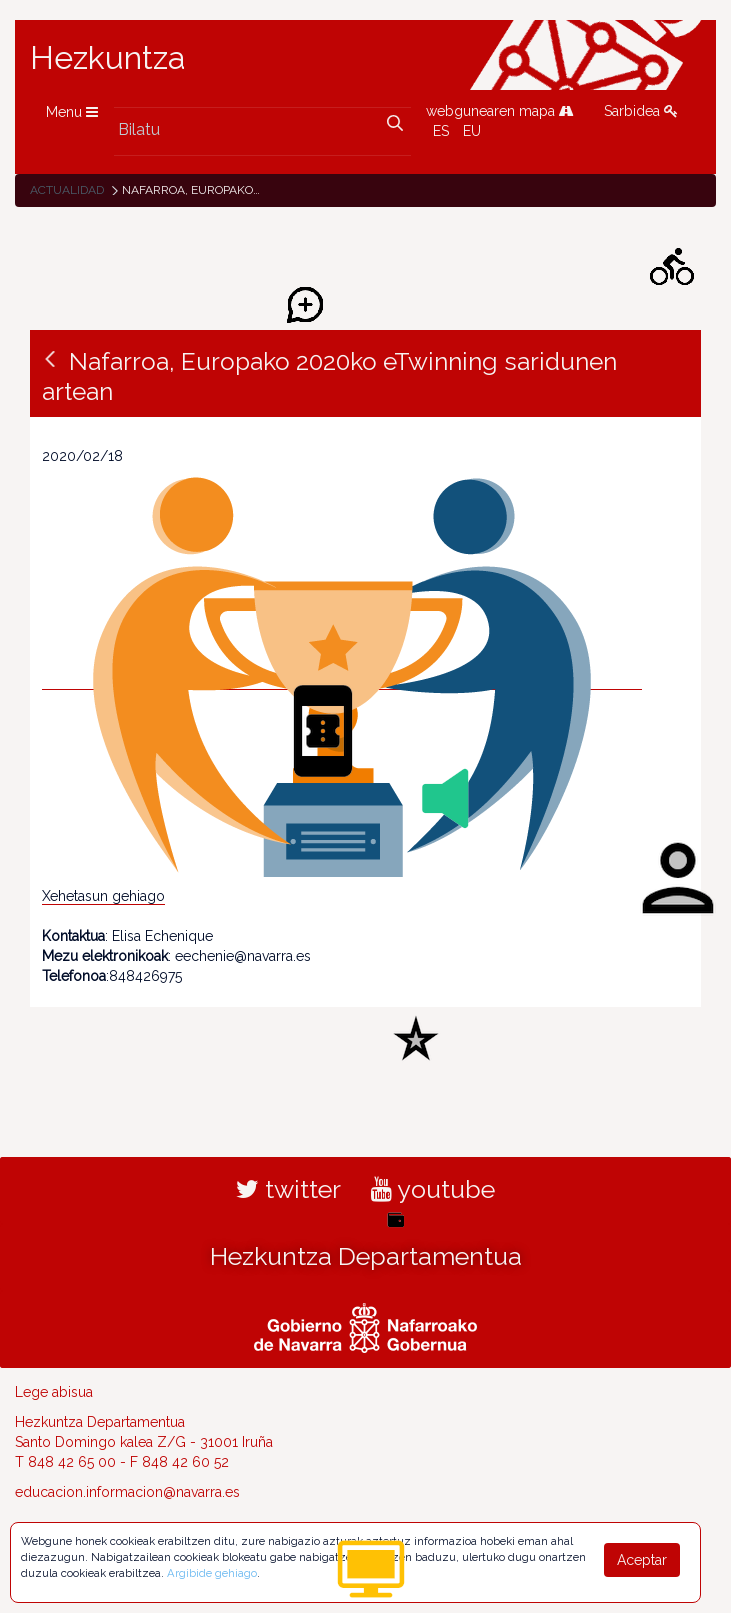 The image size is (731, 1613). I want to click on mute or unmute audio, so click(448, 798).